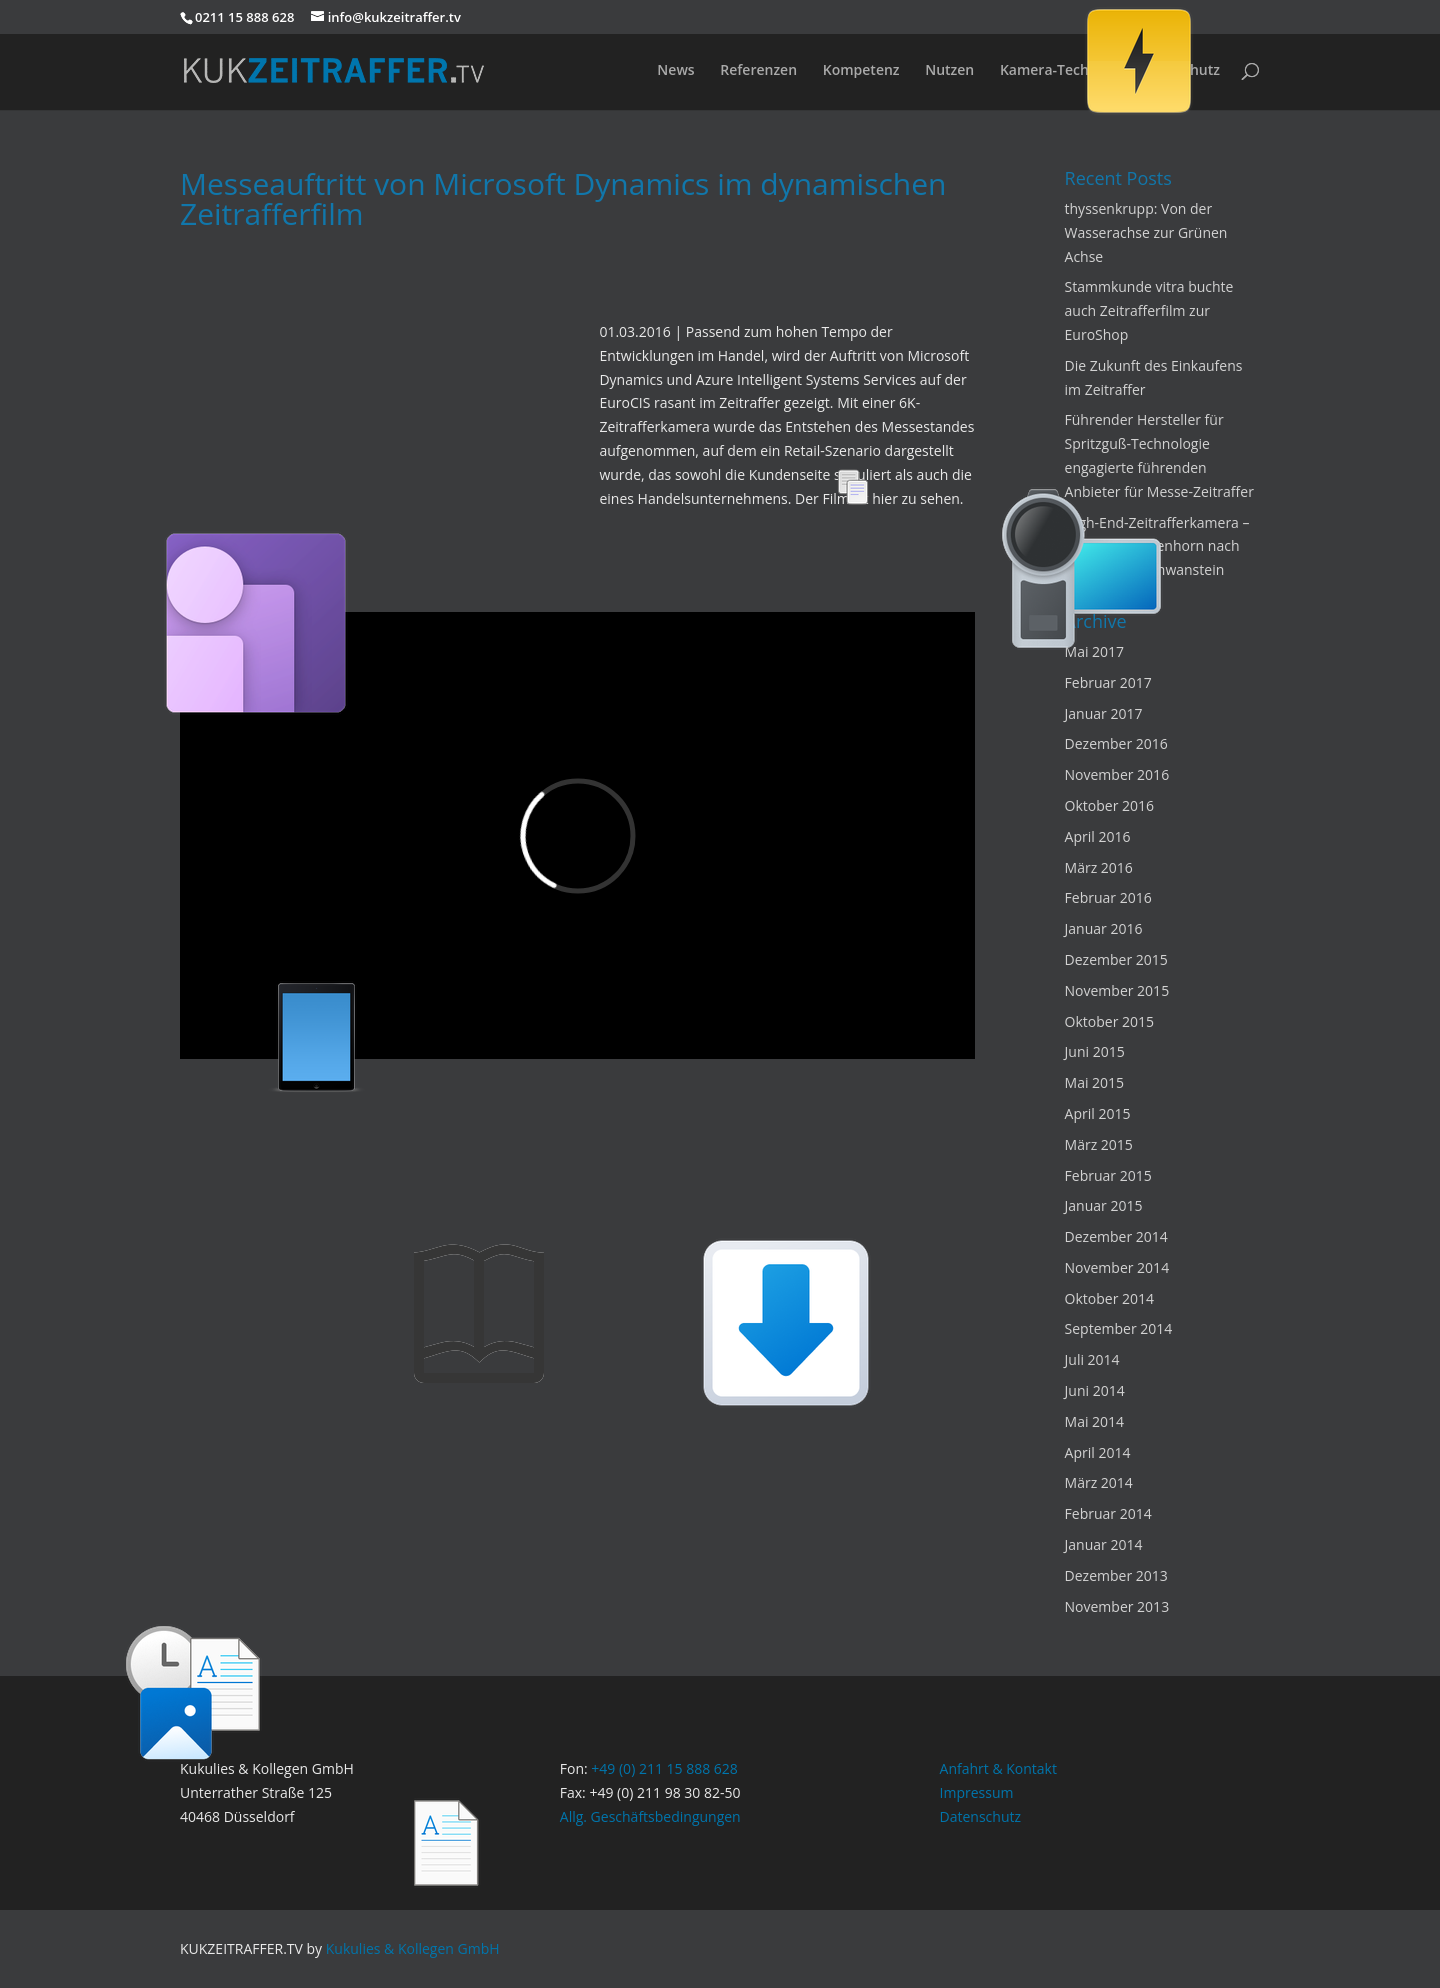 The width and height of the screenshot is (1440, 1988). Describe the element at coordinates (256, 623) in the screenshot. I see `open the CoreHR app` at that location.